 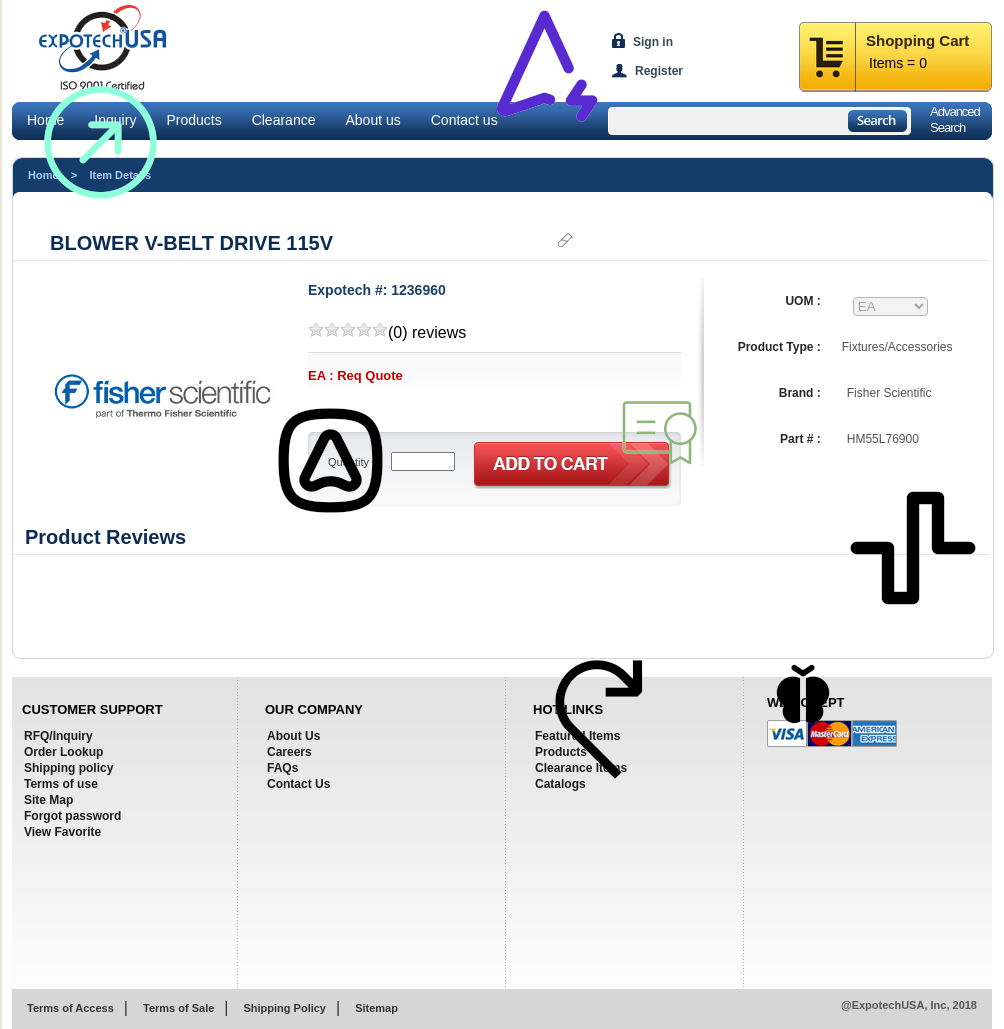 I want to click on view certificate or credential details, so click(x=657, y=430).